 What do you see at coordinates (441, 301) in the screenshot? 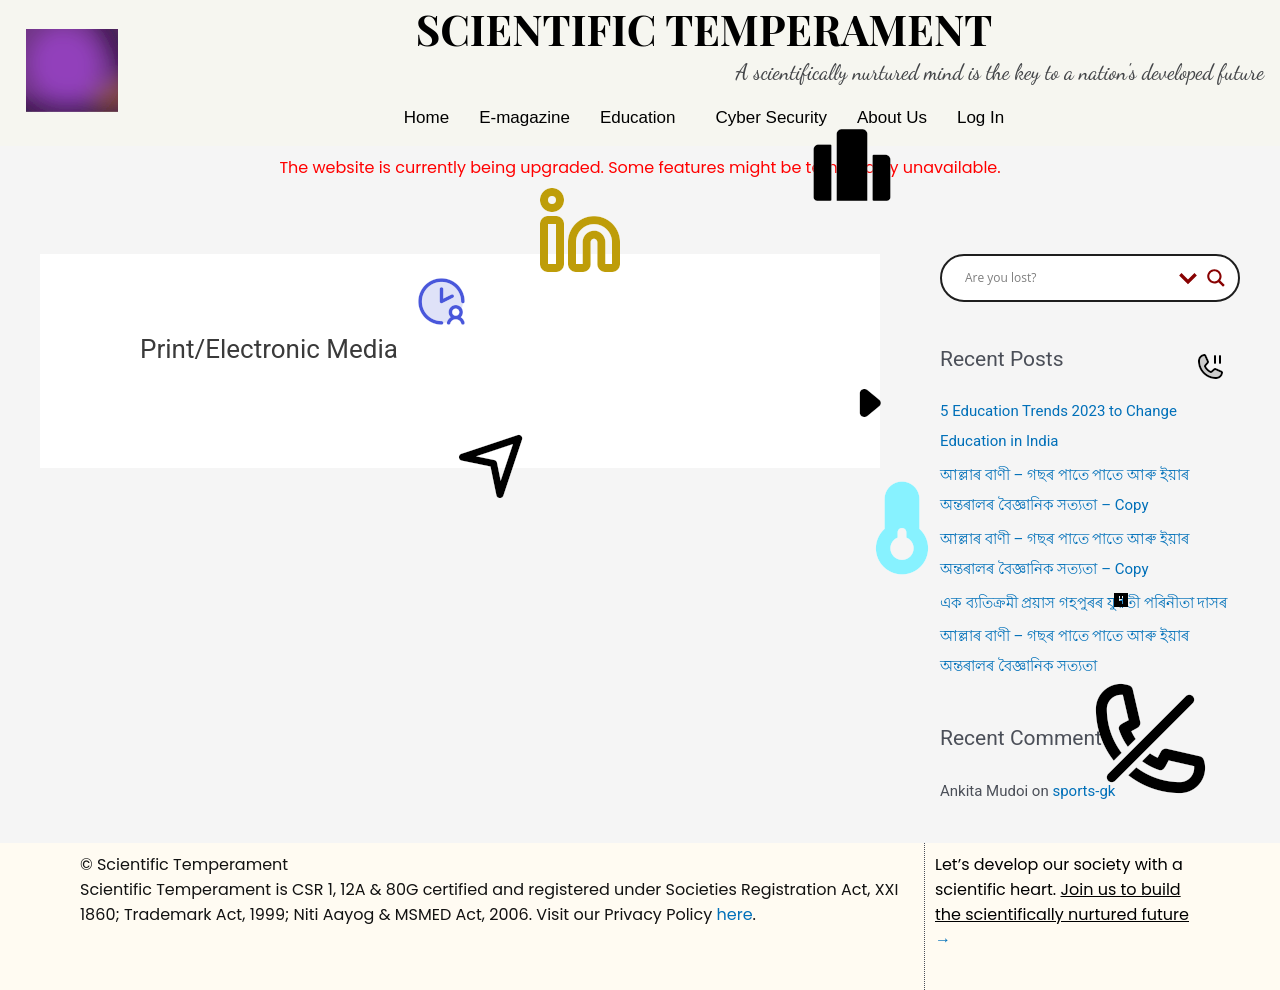
I see `view user activity history` at bounding box center [441, 301].